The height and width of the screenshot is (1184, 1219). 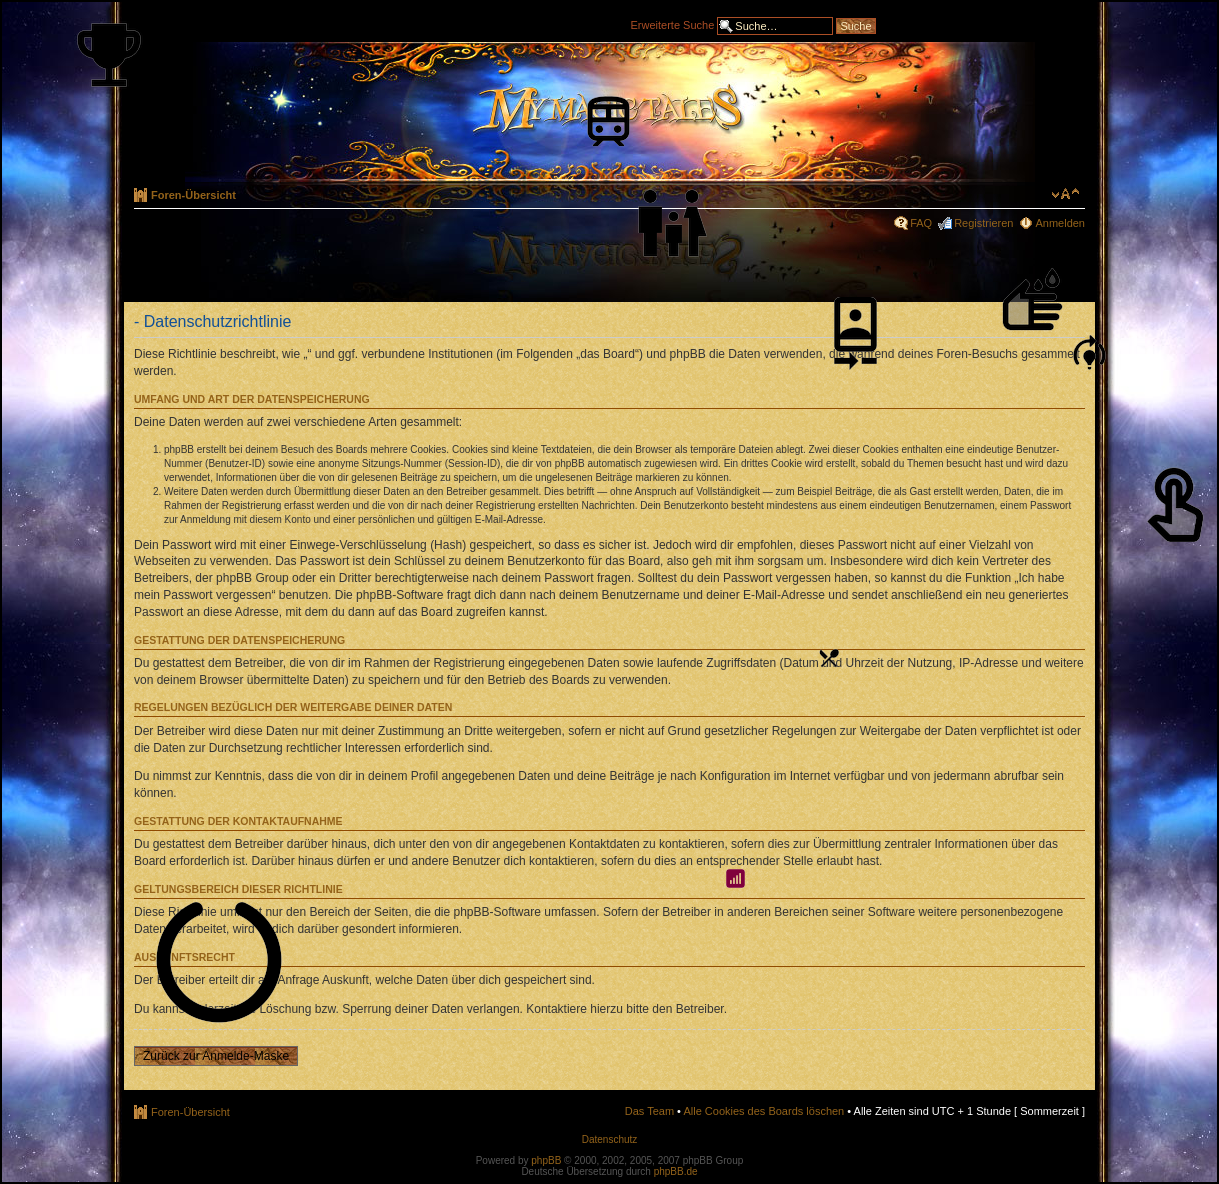 I want to click on view train schedules or routes, so click(x=608, y=122).